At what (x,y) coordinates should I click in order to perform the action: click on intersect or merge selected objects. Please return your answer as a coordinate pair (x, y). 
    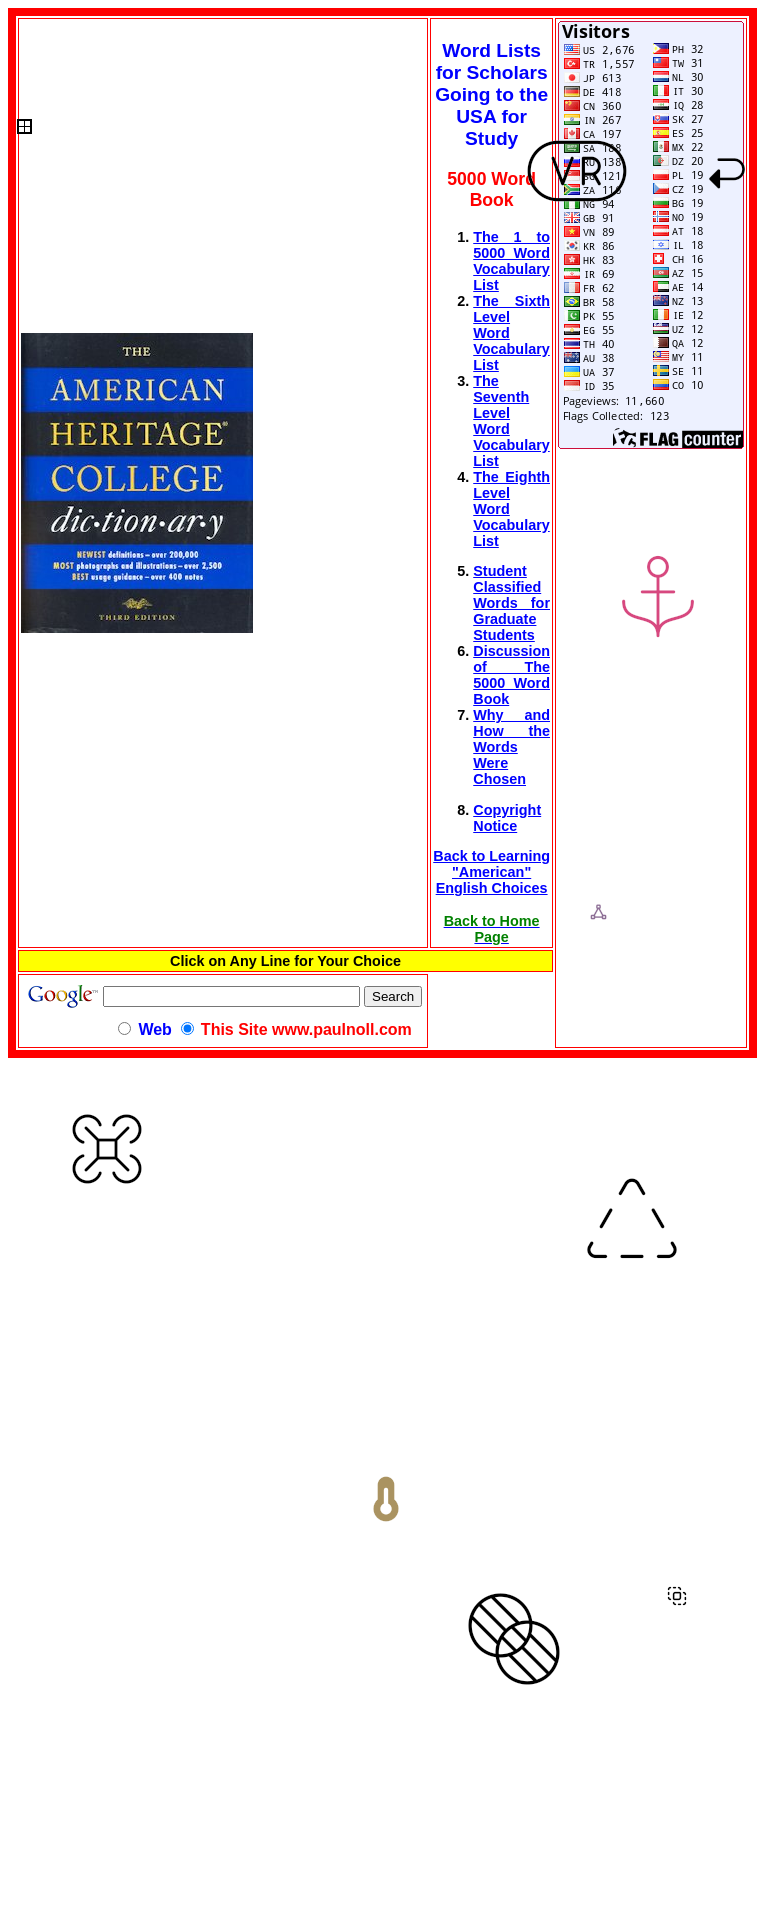
    Looking at the image, I should click on (677, 1596).